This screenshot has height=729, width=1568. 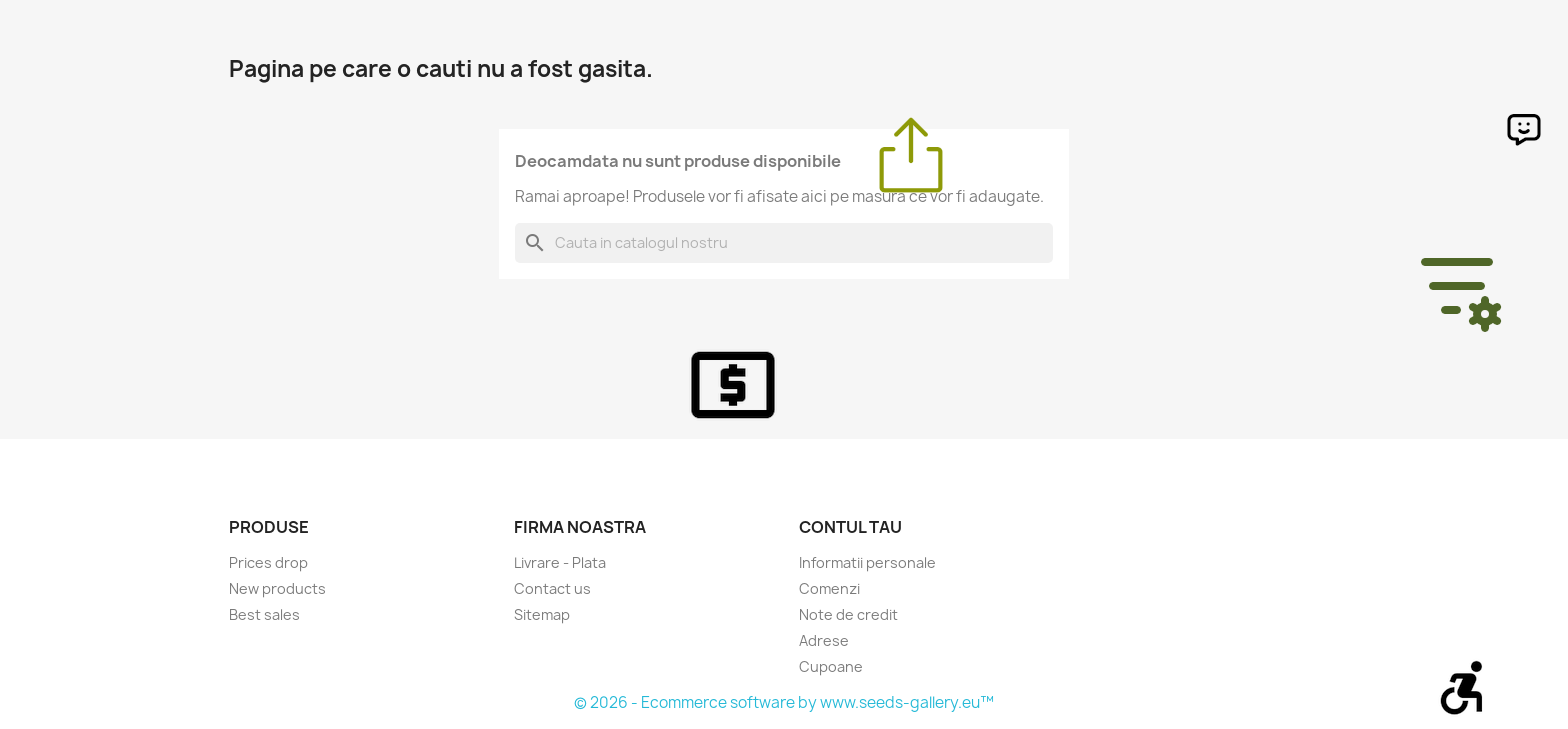 I want to click on configure filter settings, so click(x=1457, y=286).